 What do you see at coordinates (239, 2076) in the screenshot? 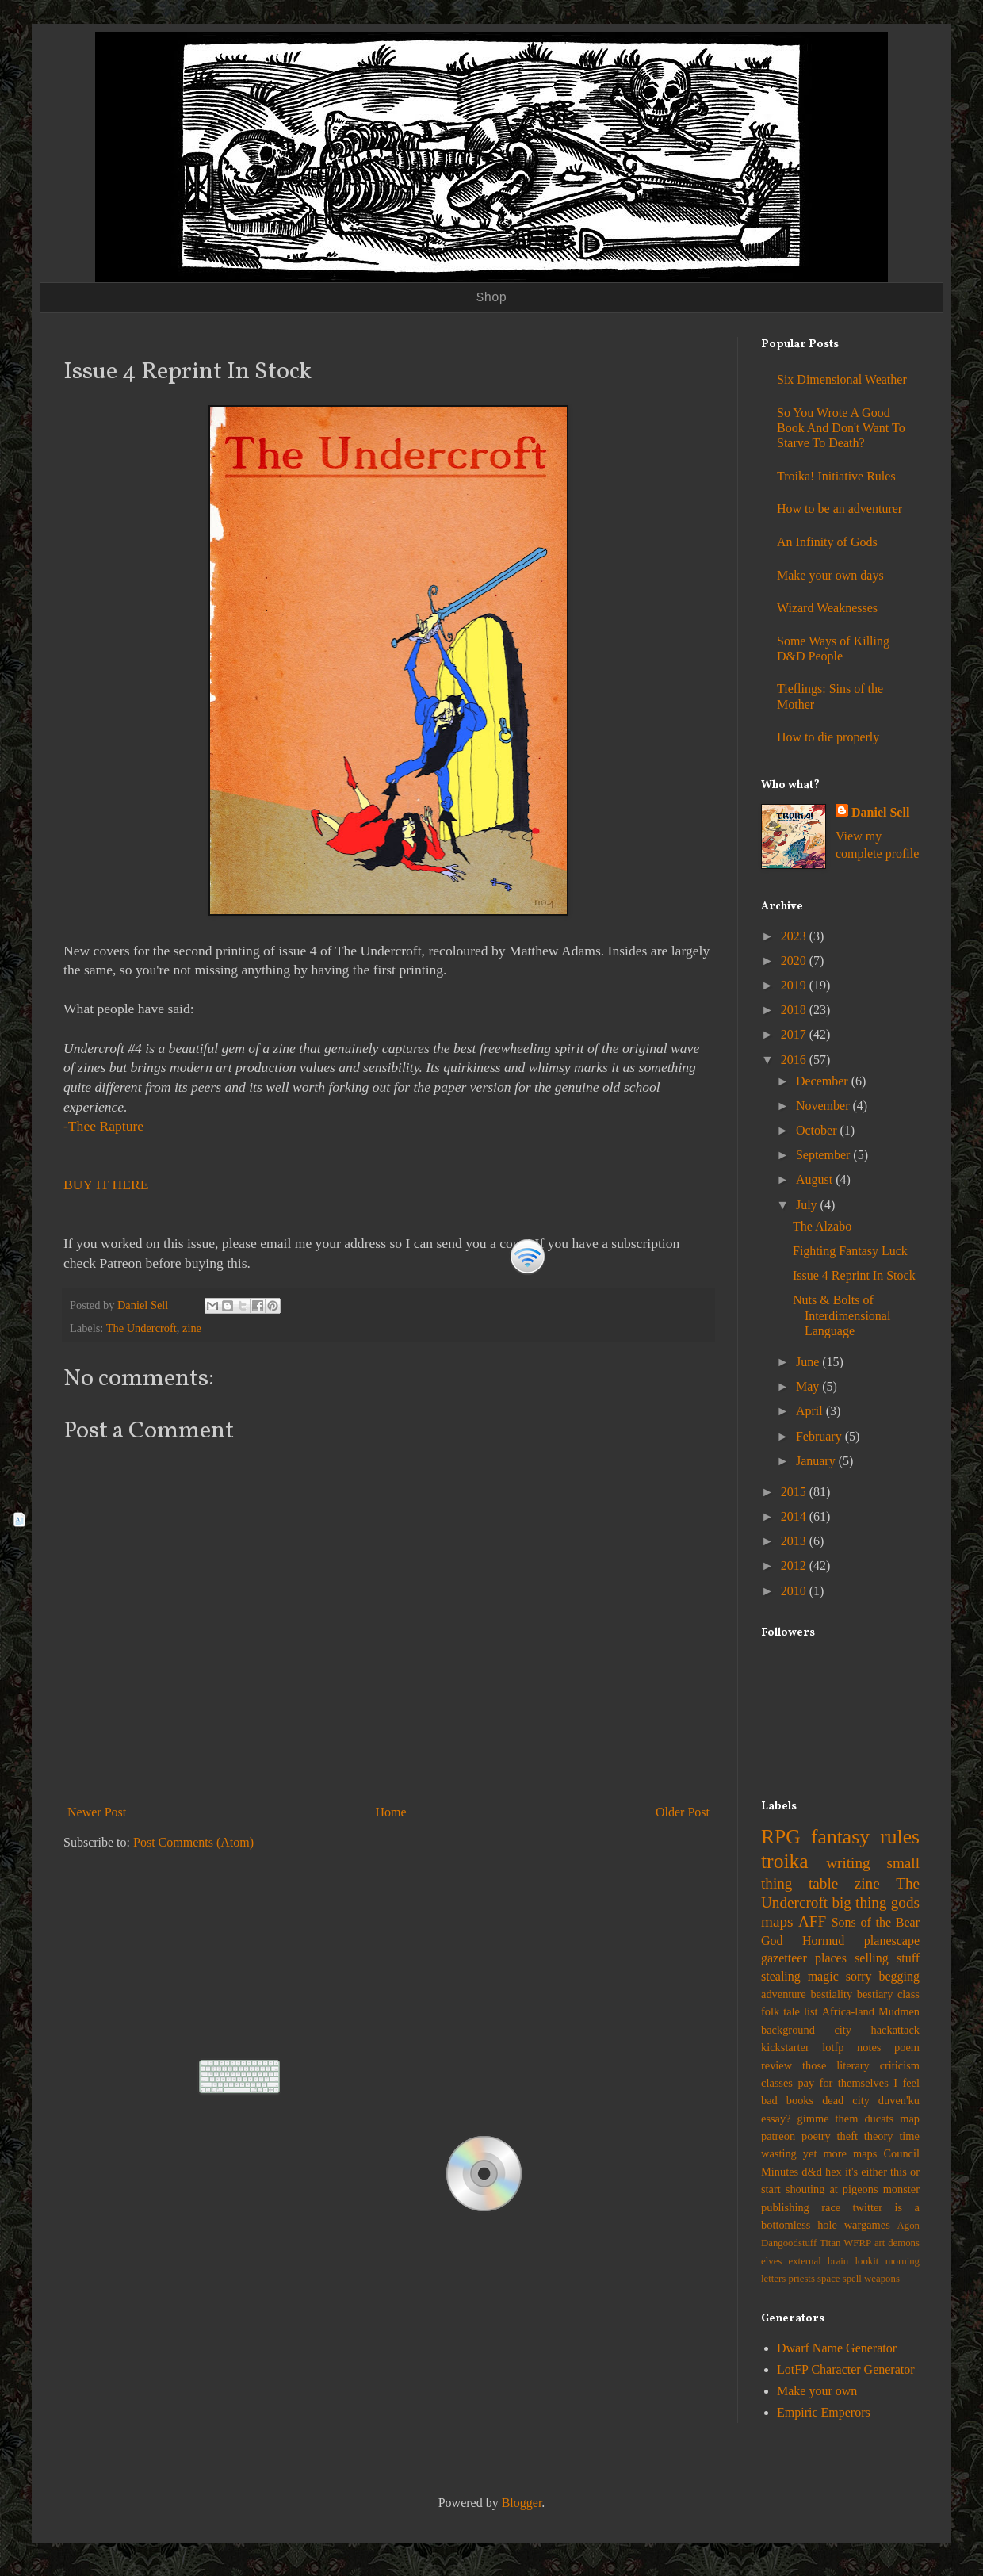
I see `connect to a bluetooth keyboard` at bounding box center [239, 2076].